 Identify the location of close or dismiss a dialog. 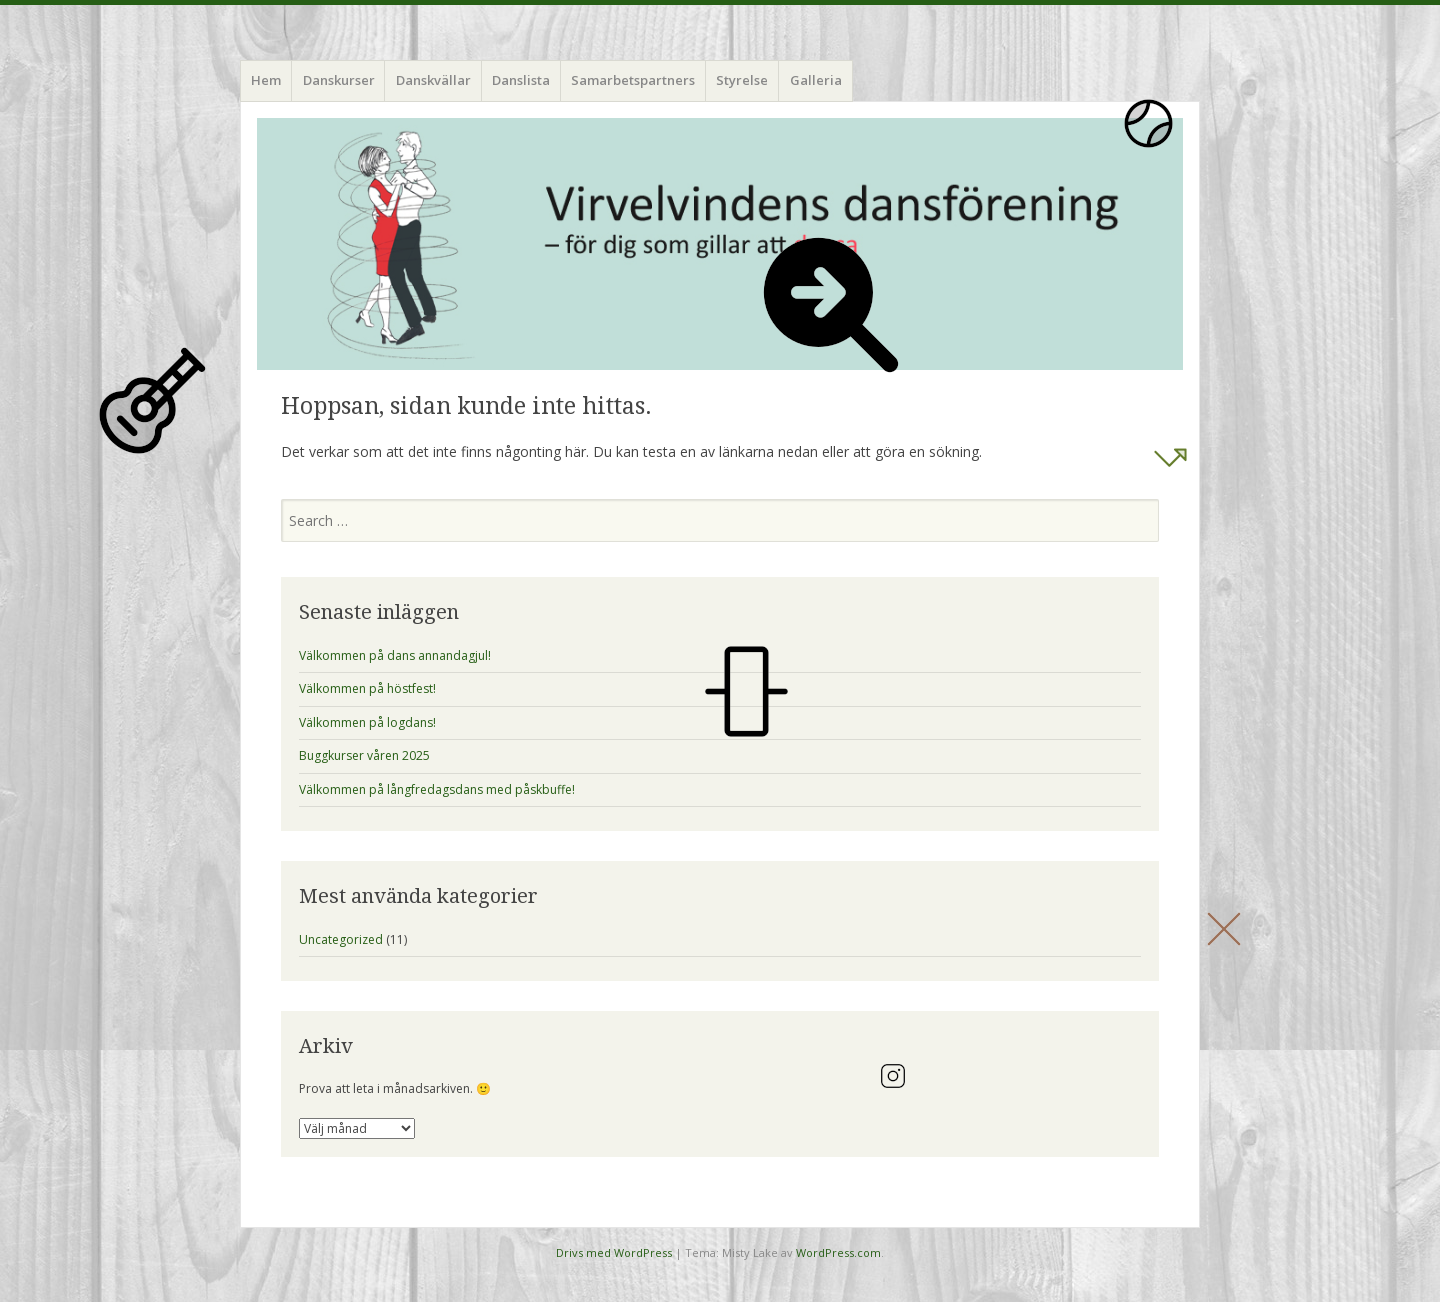
(1224, 929).